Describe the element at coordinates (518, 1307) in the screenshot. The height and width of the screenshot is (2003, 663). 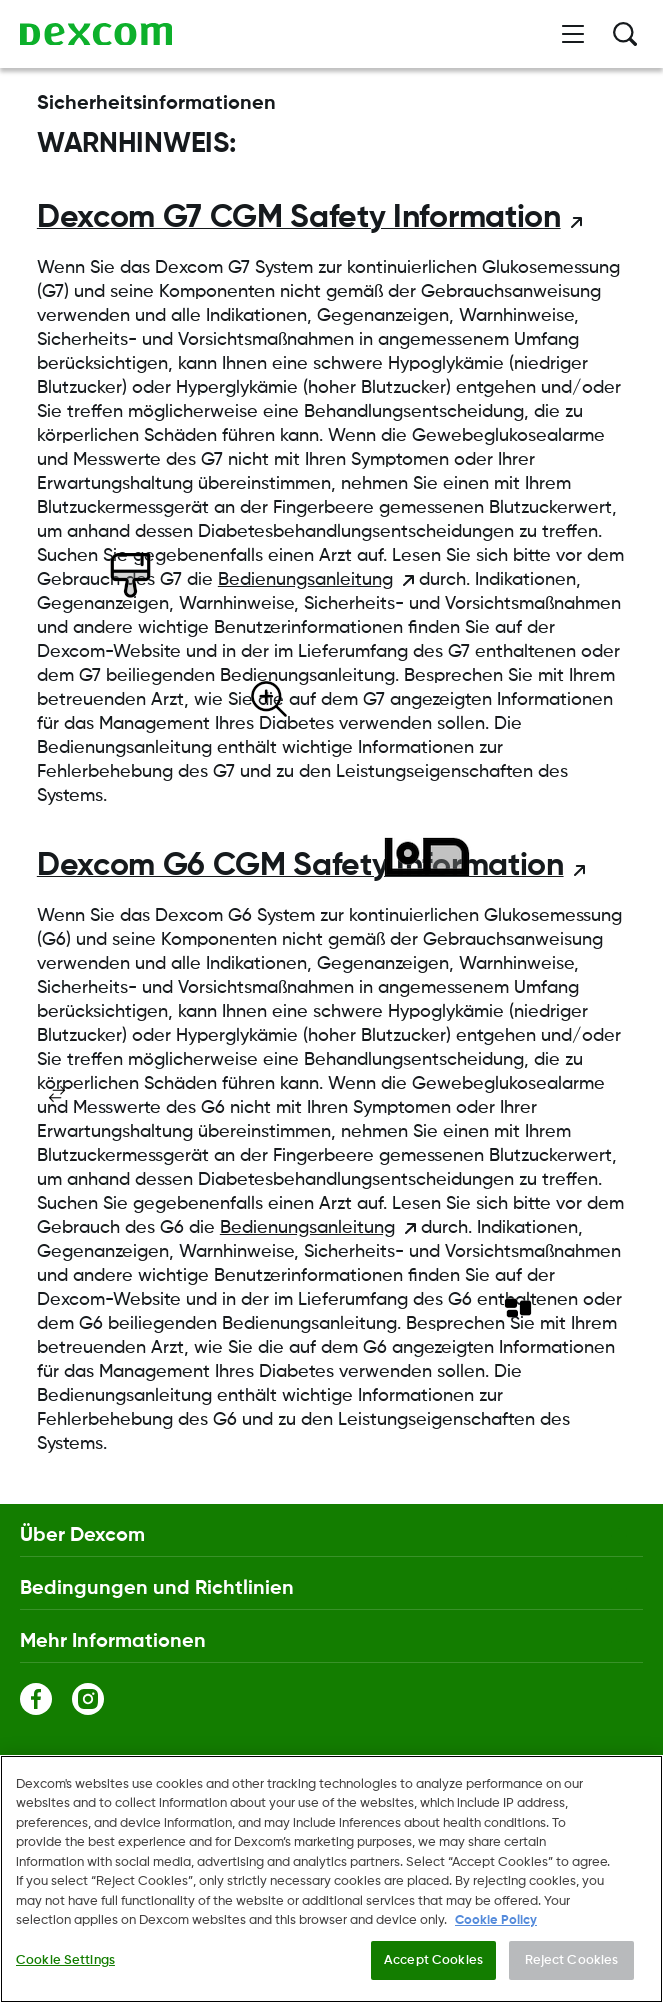
I see `view grouped elements or components` at that location.